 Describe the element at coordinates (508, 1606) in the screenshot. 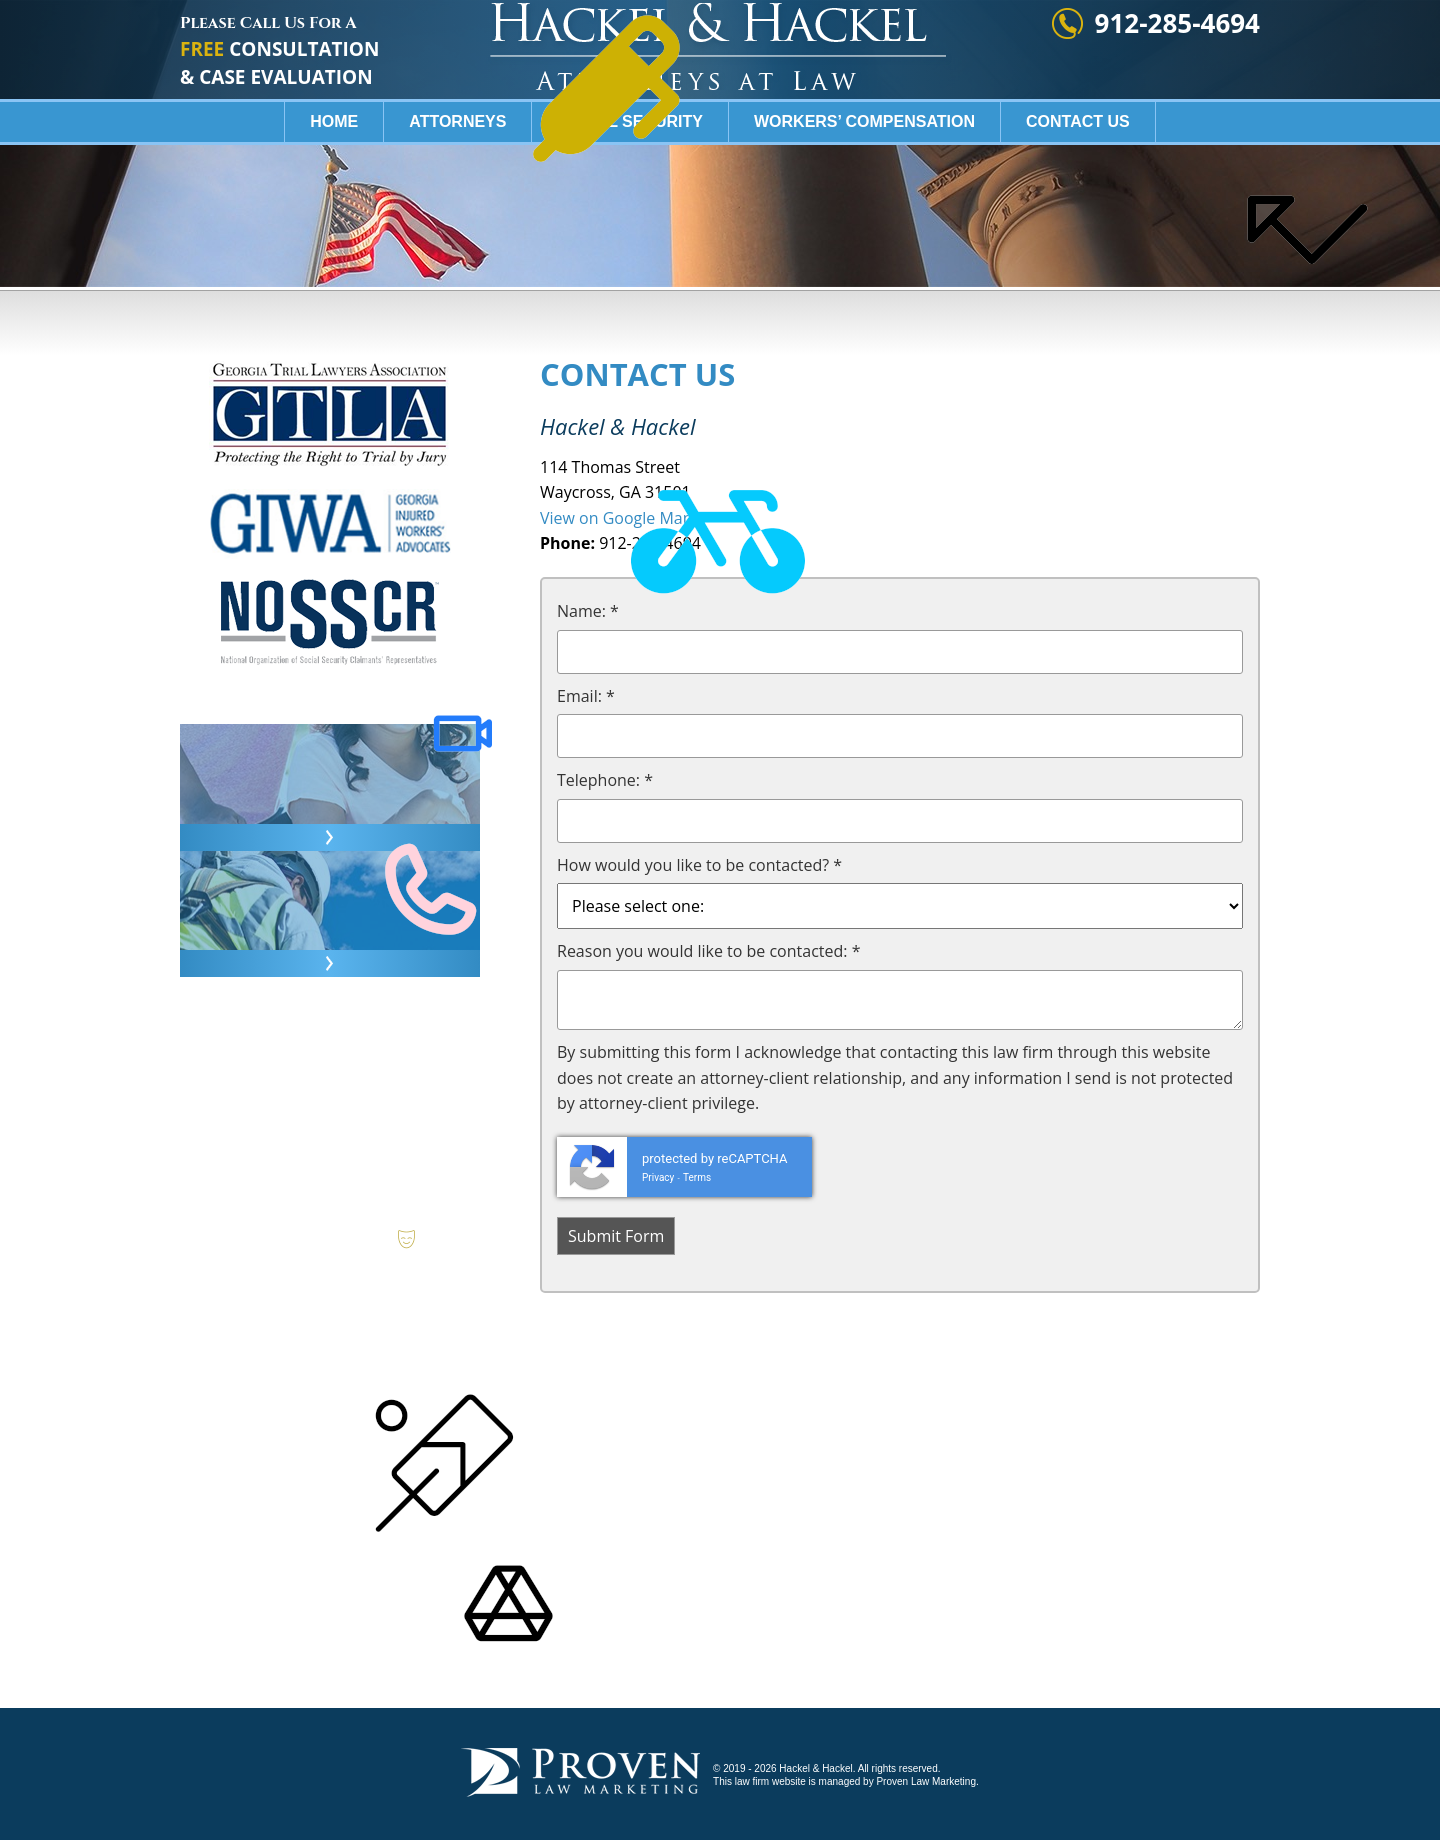

I see `open Google Drive` at that location.